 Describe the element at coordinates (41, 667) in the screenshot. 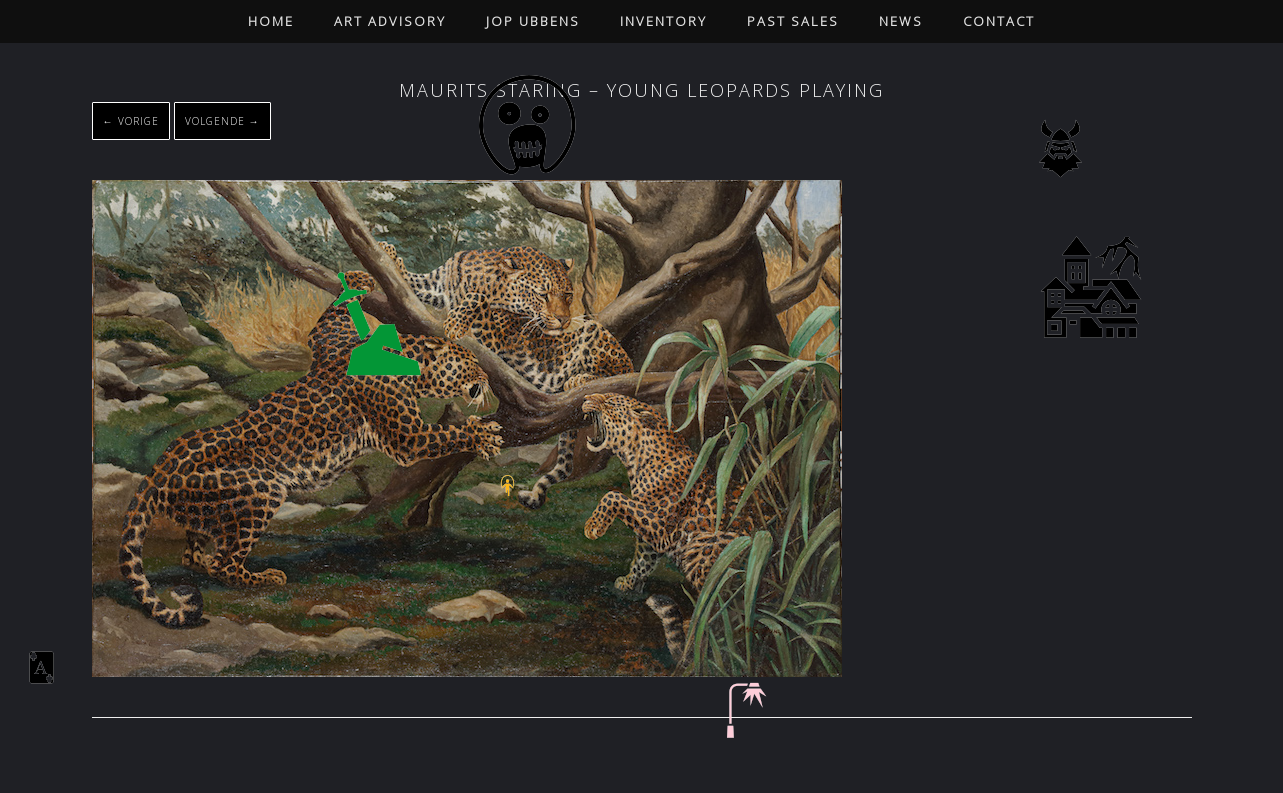

I see `play a card game` at that location.